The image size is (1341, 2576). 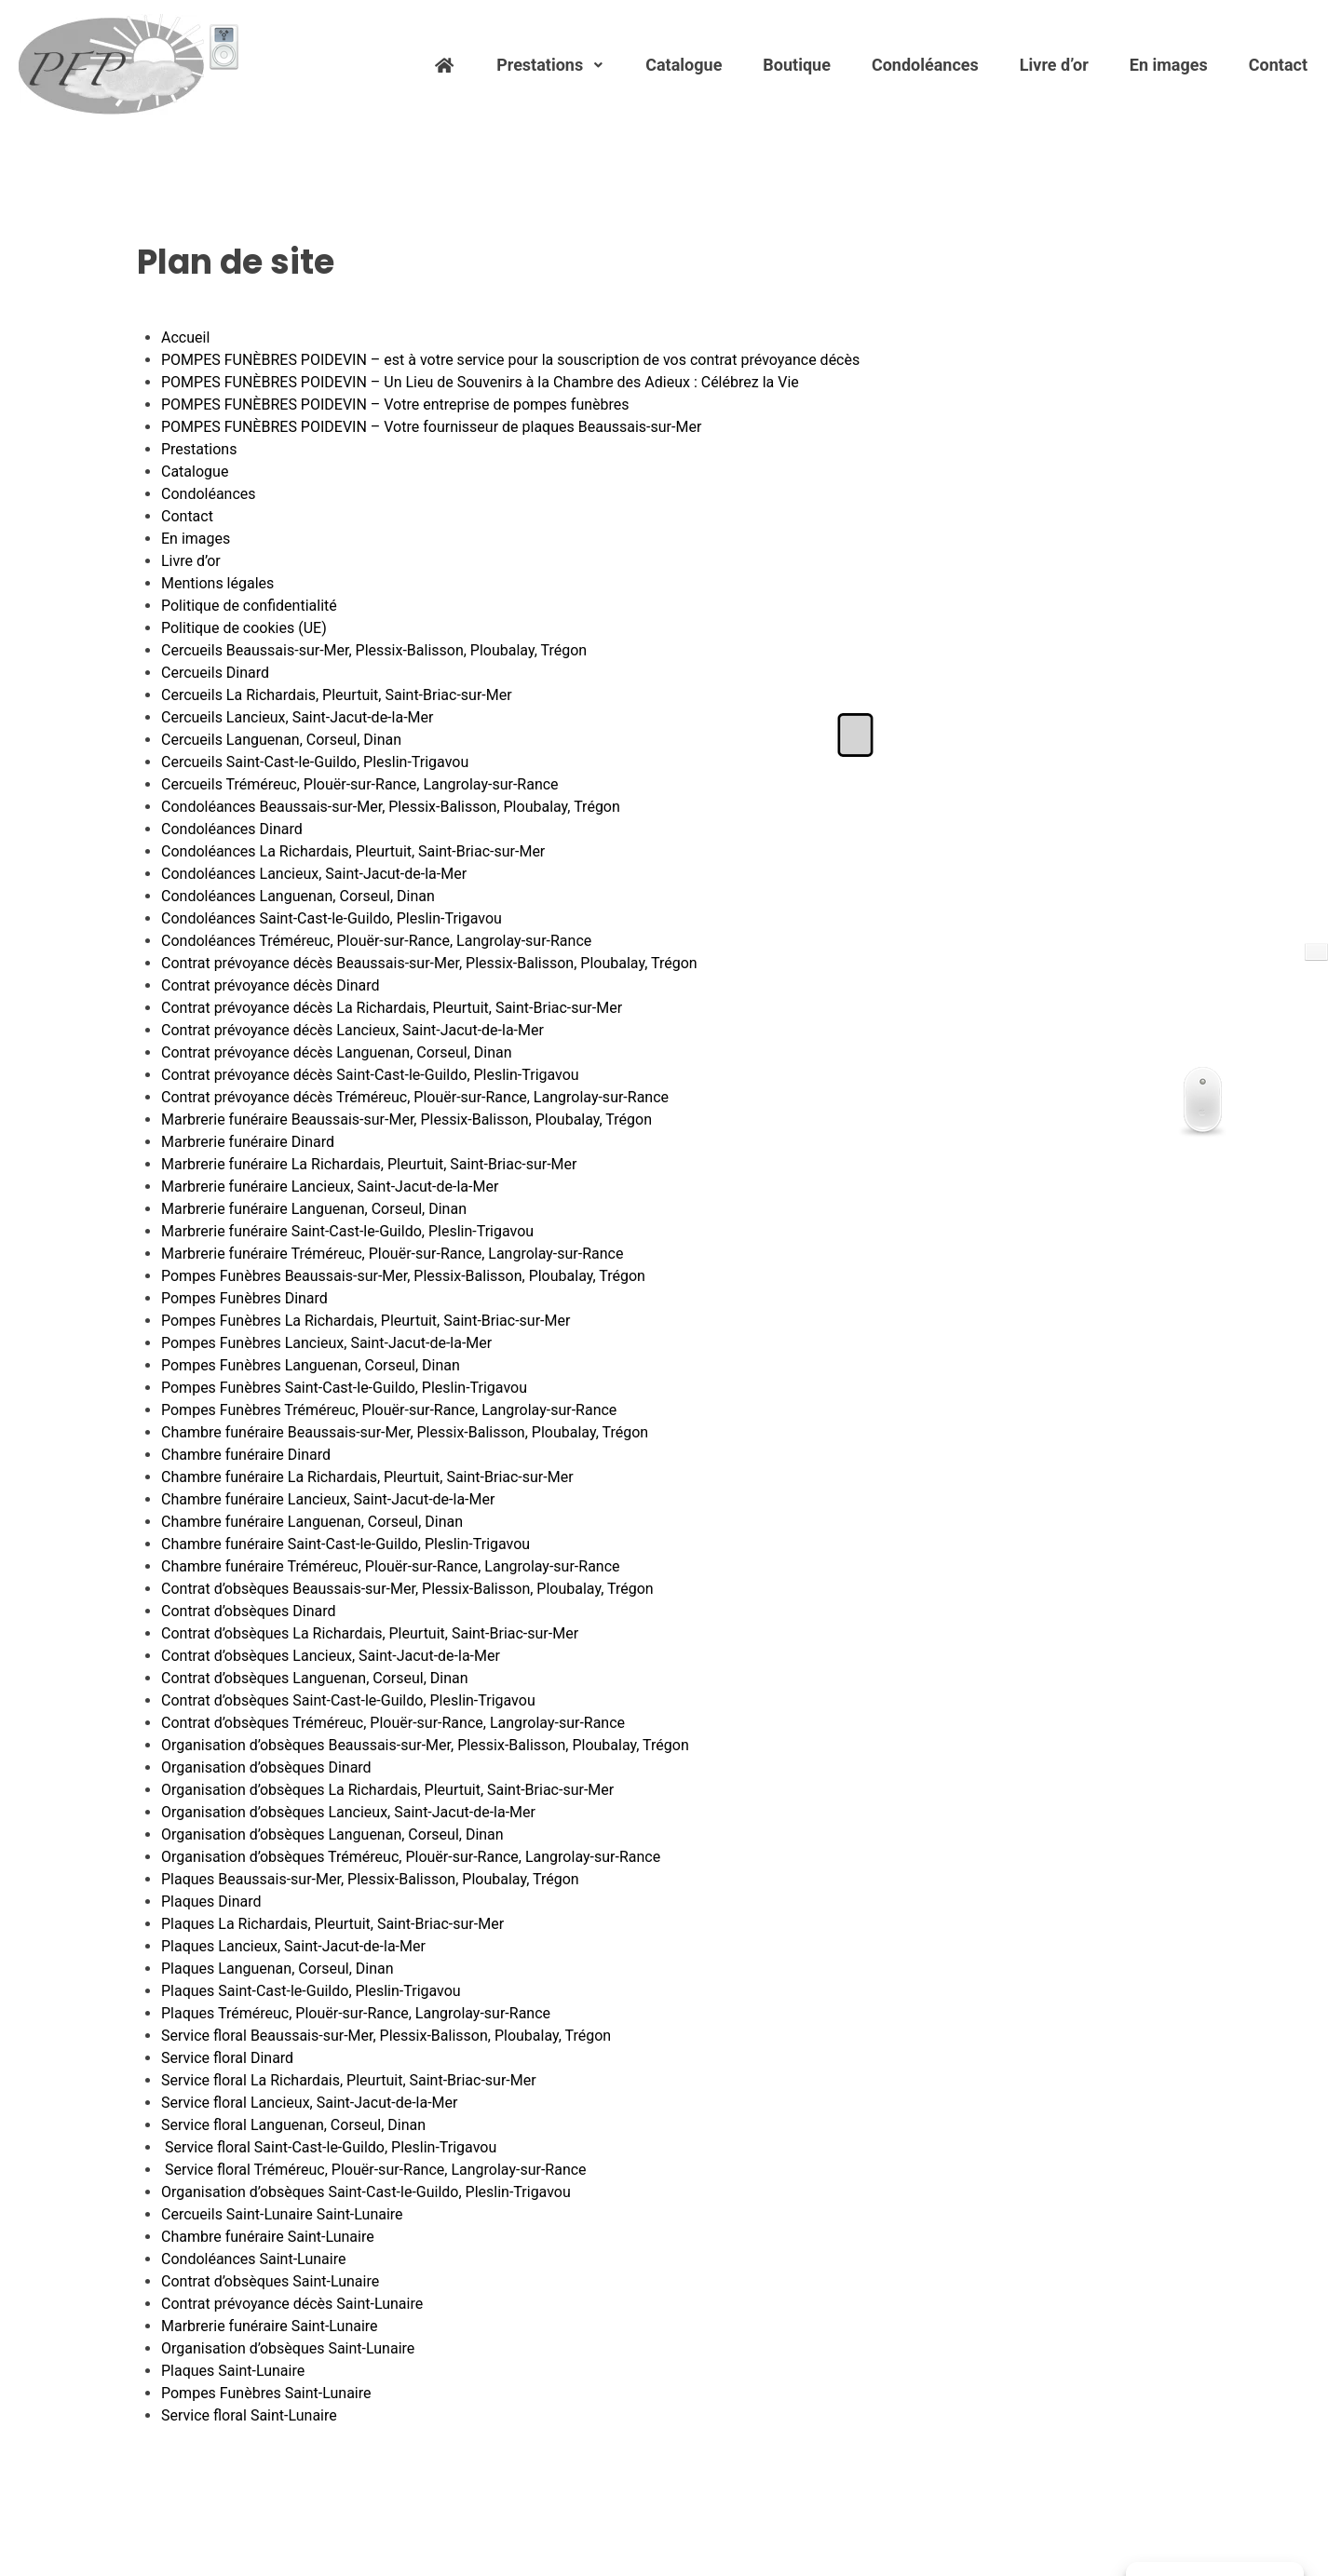 What do you see at coordinates (1202, 1101) in the screenshot?
I see `connect a bluetooth mouse` at bounding box center [1202, 1101].